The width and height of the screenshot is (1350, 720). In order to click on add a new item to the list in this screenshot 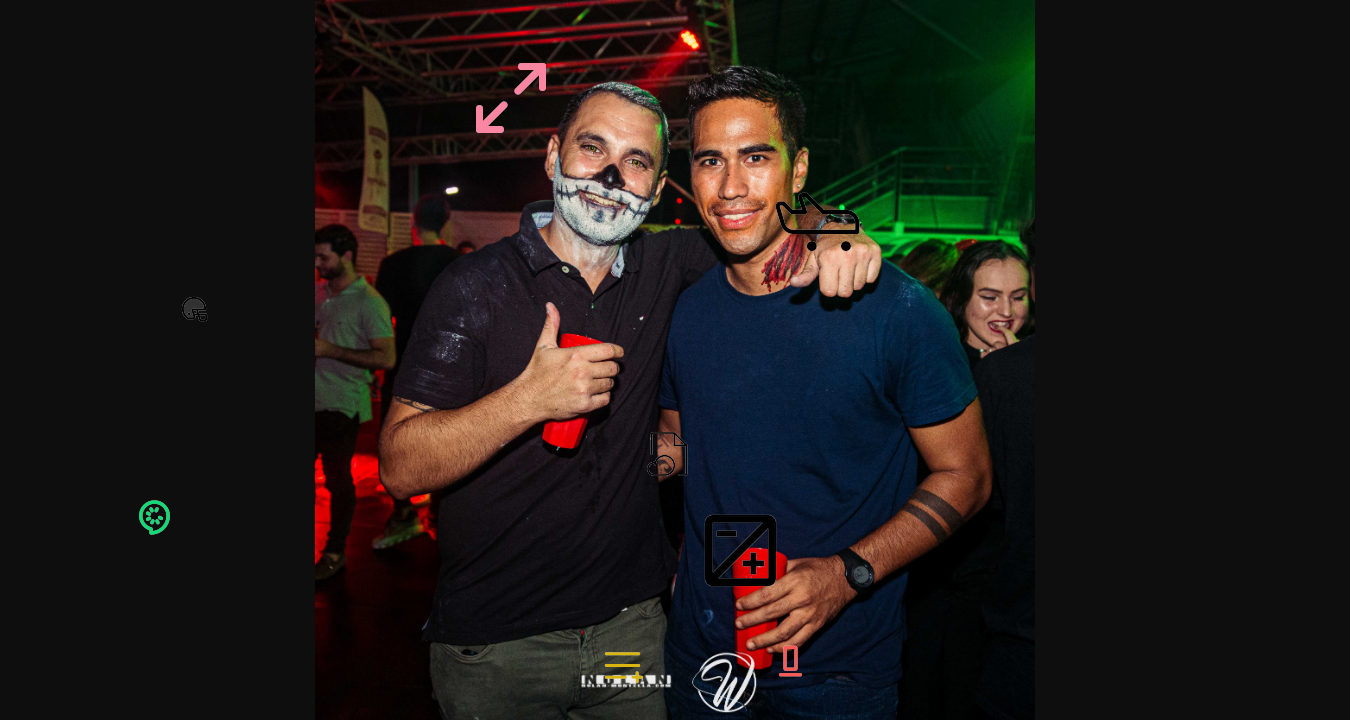, I will do `click(622, 665)`.